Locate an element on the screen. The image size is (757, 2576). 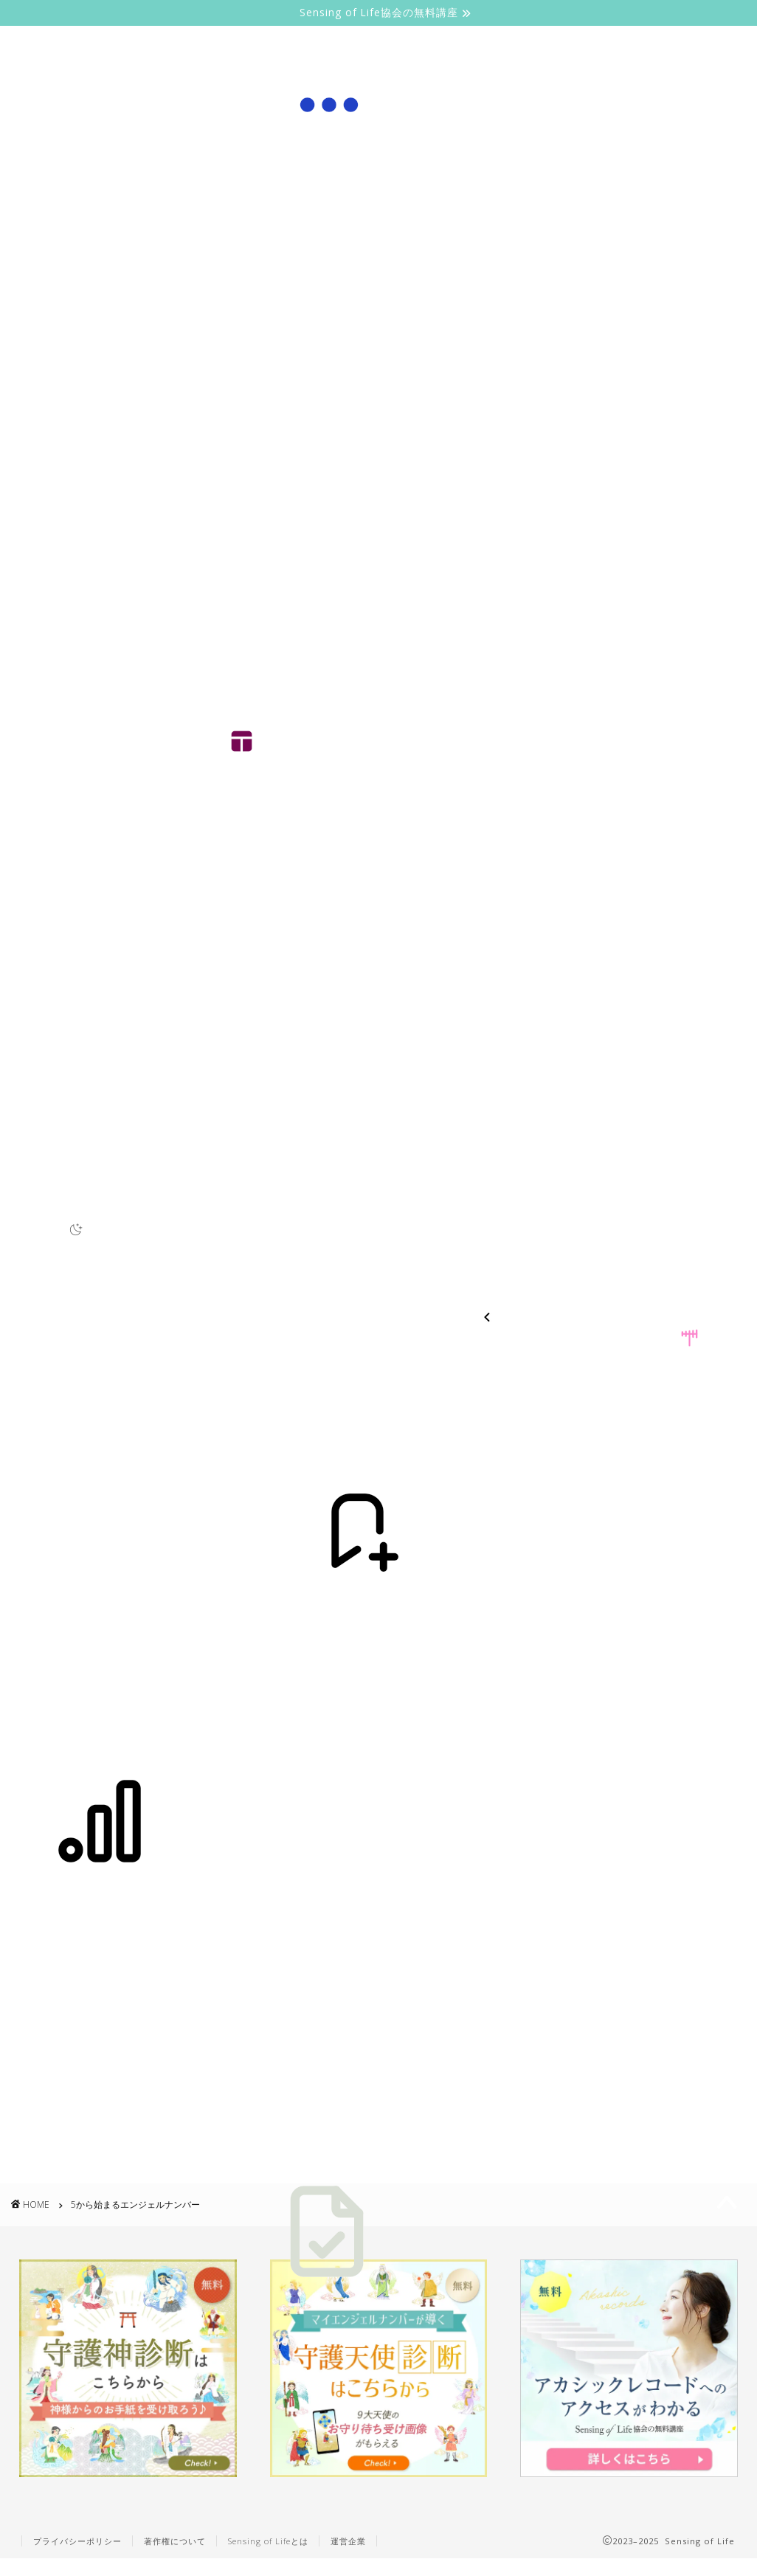
open Google Analytics dashboard is located at coordinates (100, 1821).